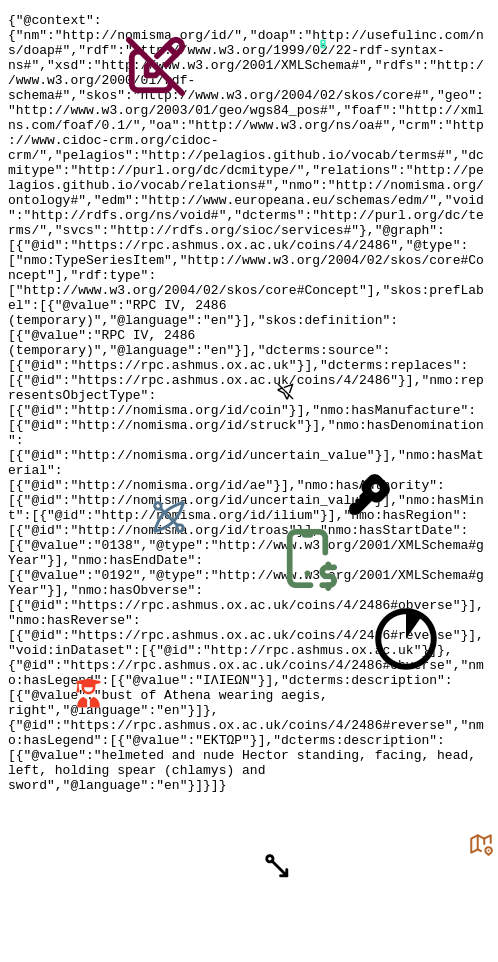 The image size is (498, 962). What do you see at coordinates (481, 844) in the screenshot?
I see `view location on map` at bounding box center [481, 844].